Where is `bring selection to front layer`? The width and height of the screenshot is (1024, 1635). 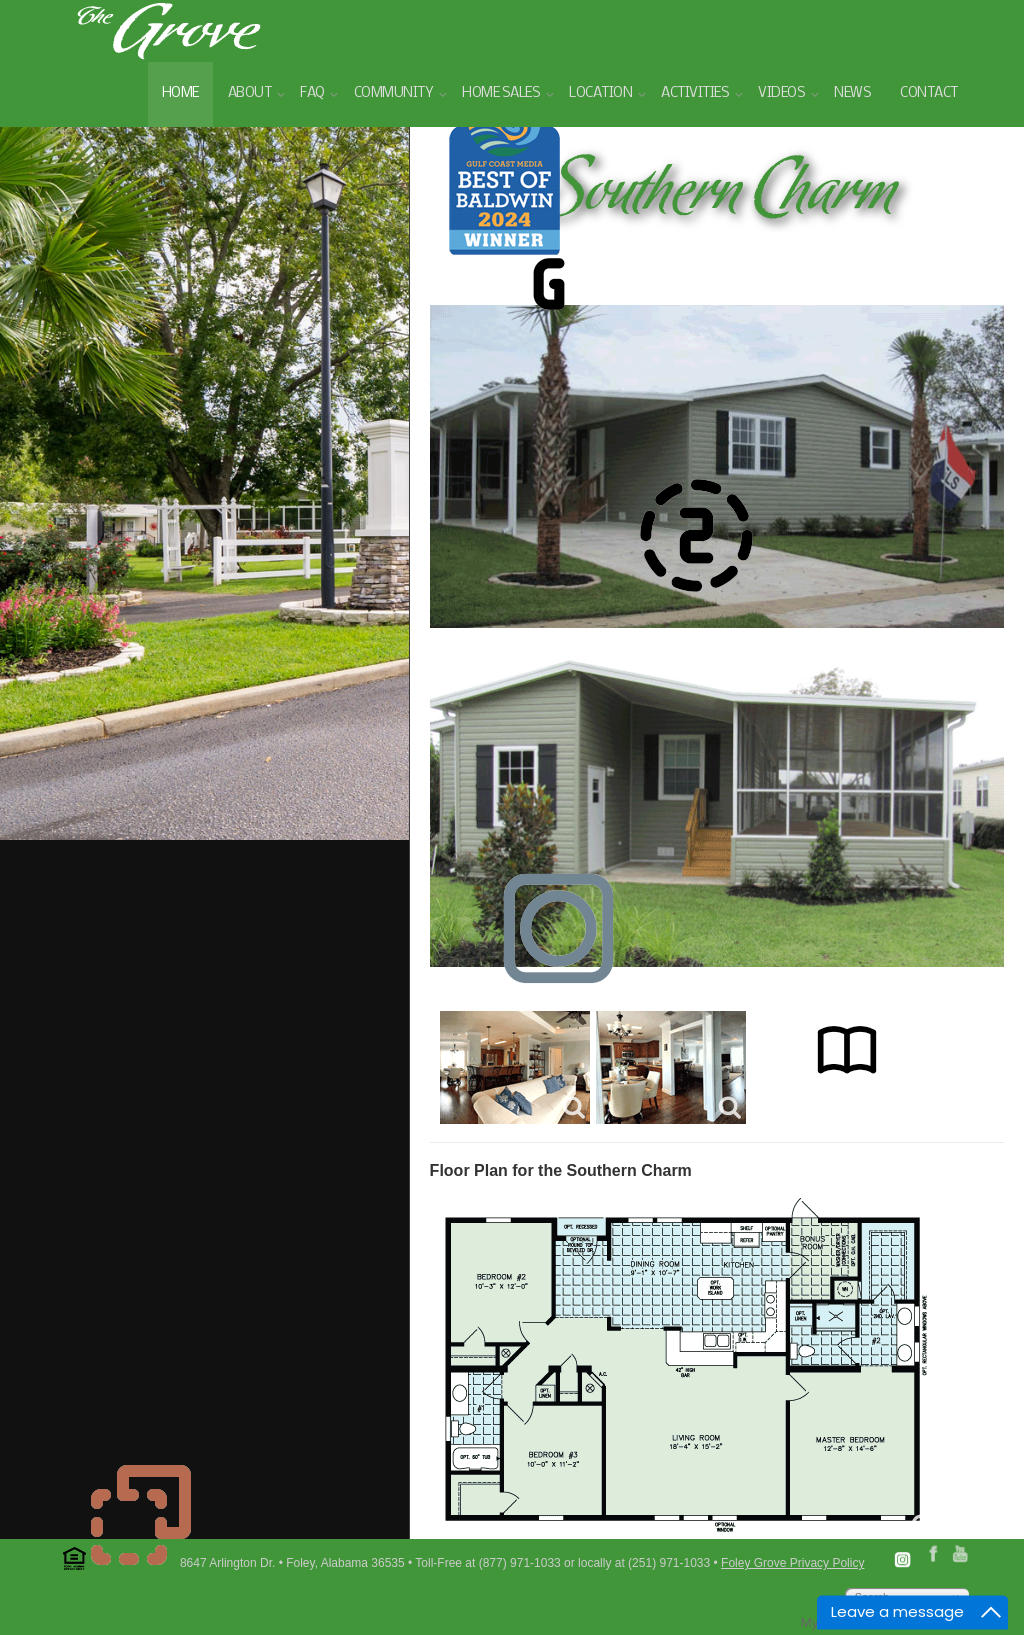 bring selection to front layer is located at coordinates (141, 1515).